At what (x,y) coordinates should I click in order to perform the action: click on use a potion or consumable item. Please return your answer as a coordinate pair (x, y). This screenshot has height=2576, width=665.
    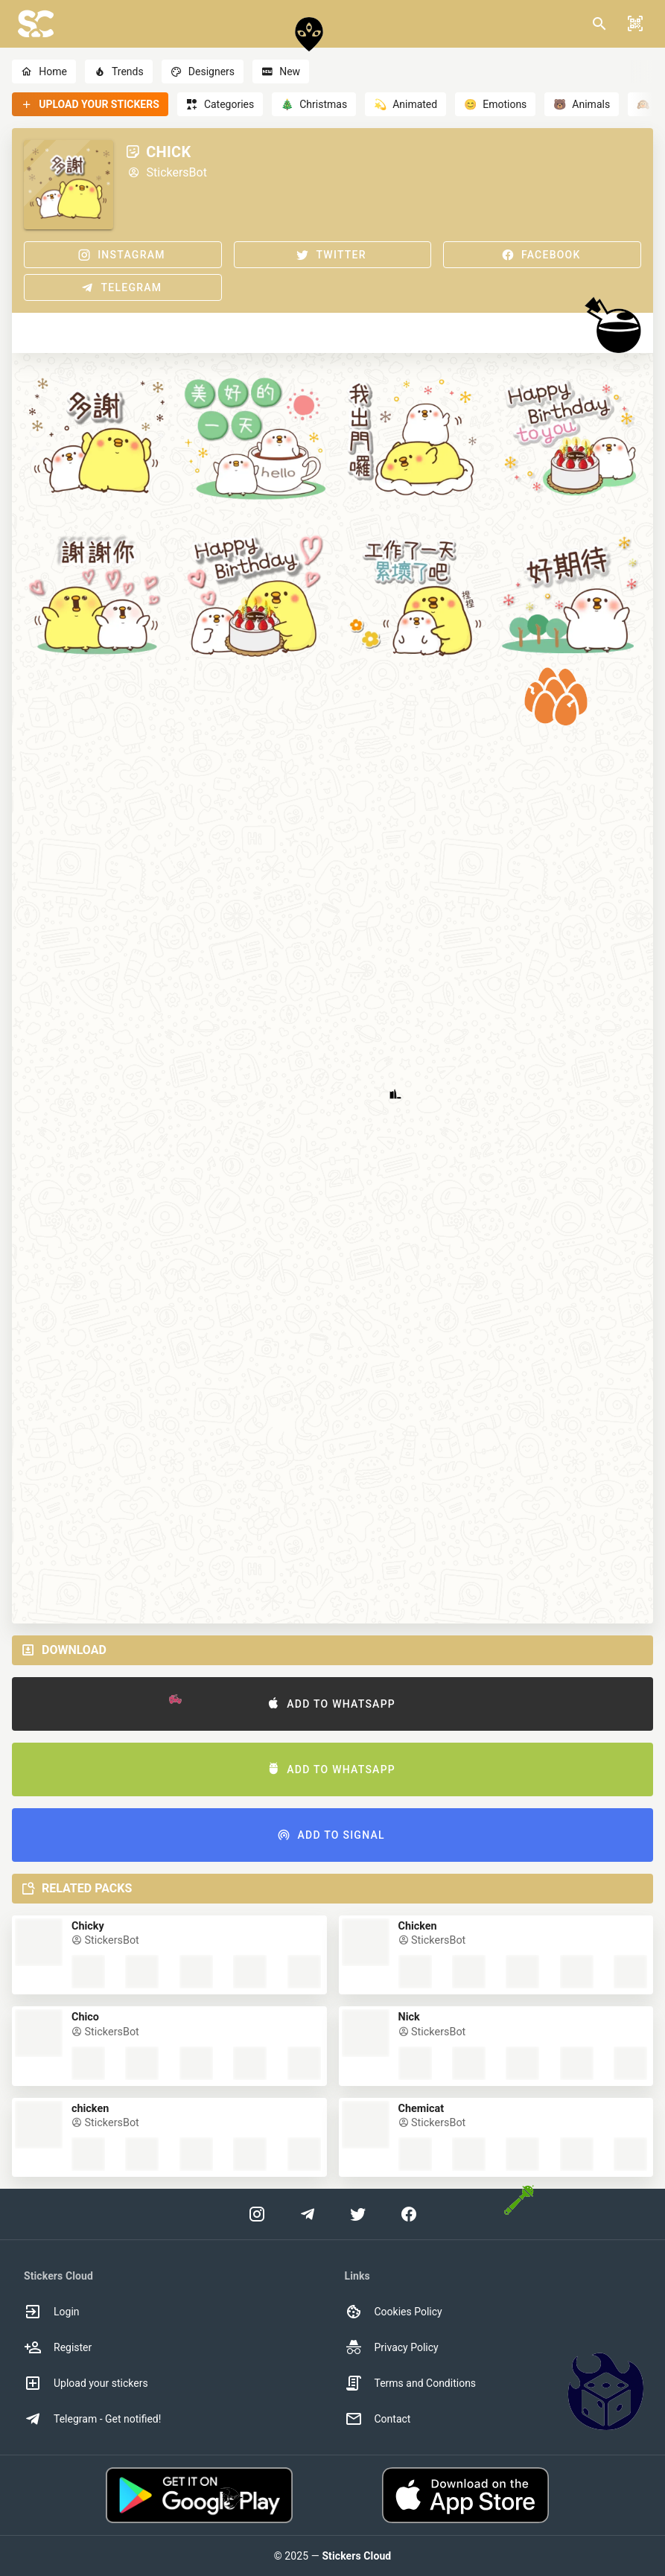
    Looking at the image, I should click on (613, 325).